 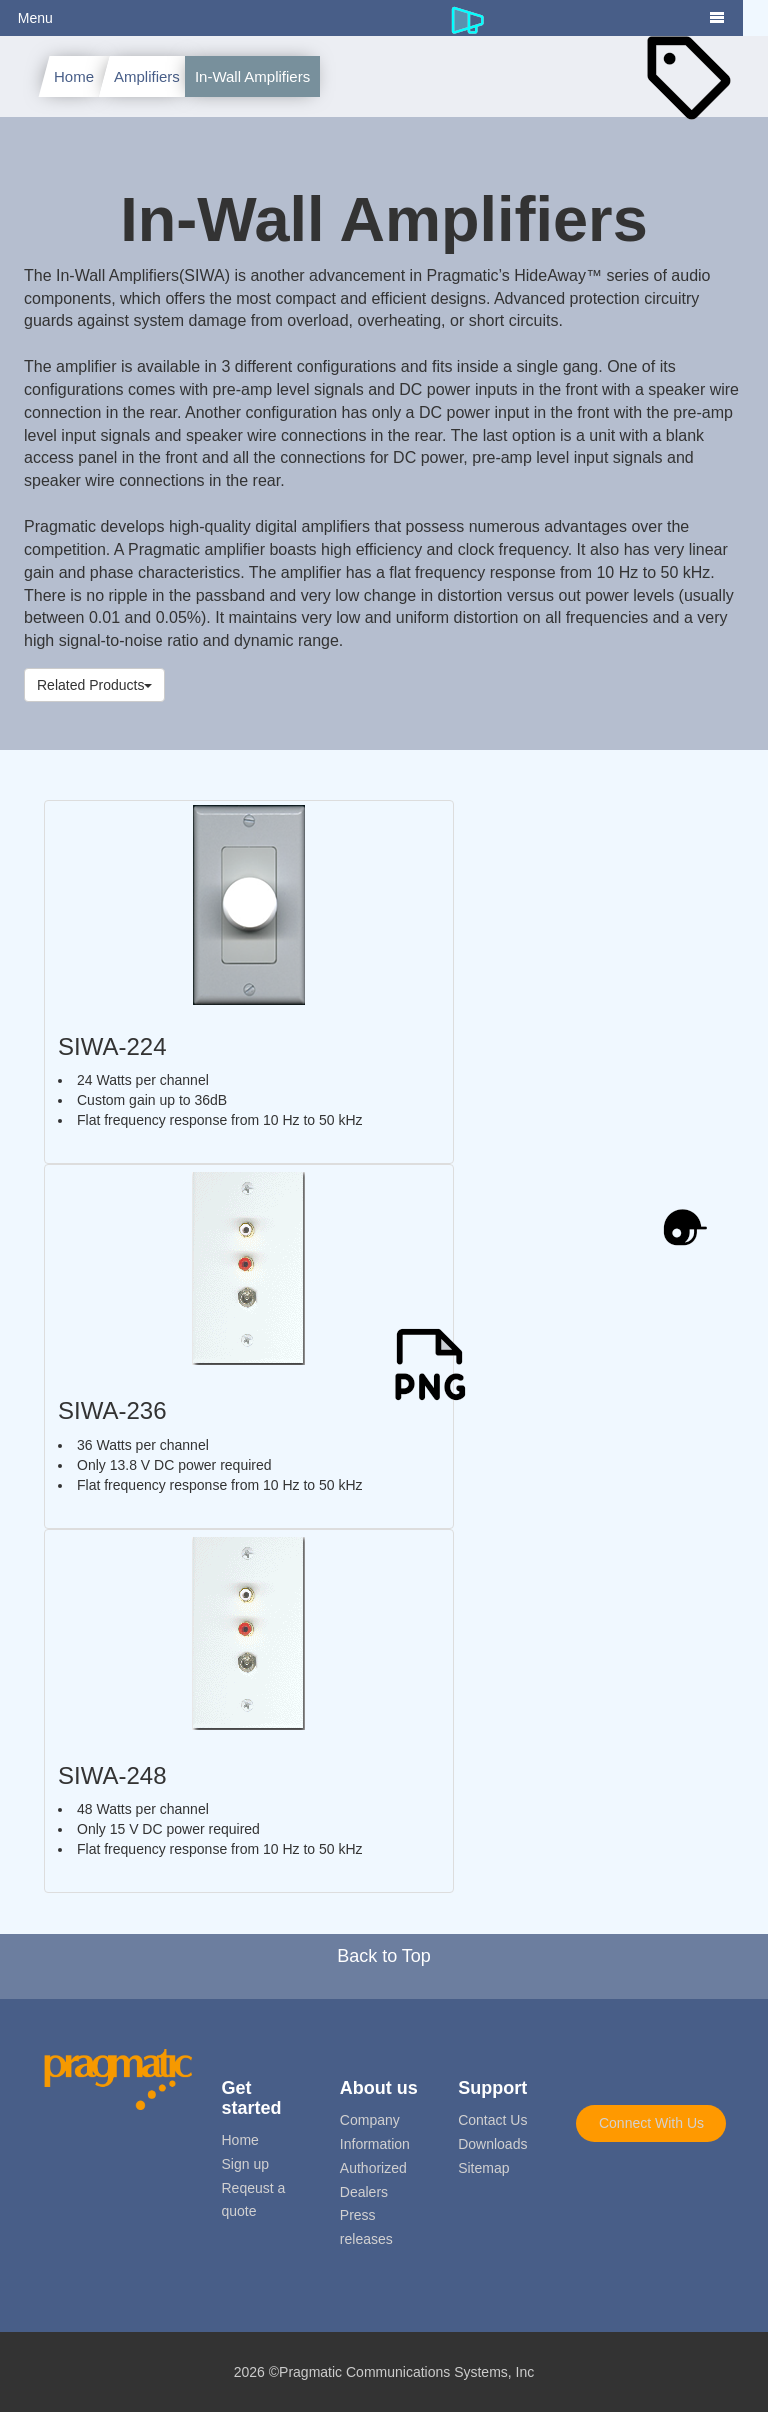 I want to click on view baseball or sports equipment, so click(x=684, y=1228).